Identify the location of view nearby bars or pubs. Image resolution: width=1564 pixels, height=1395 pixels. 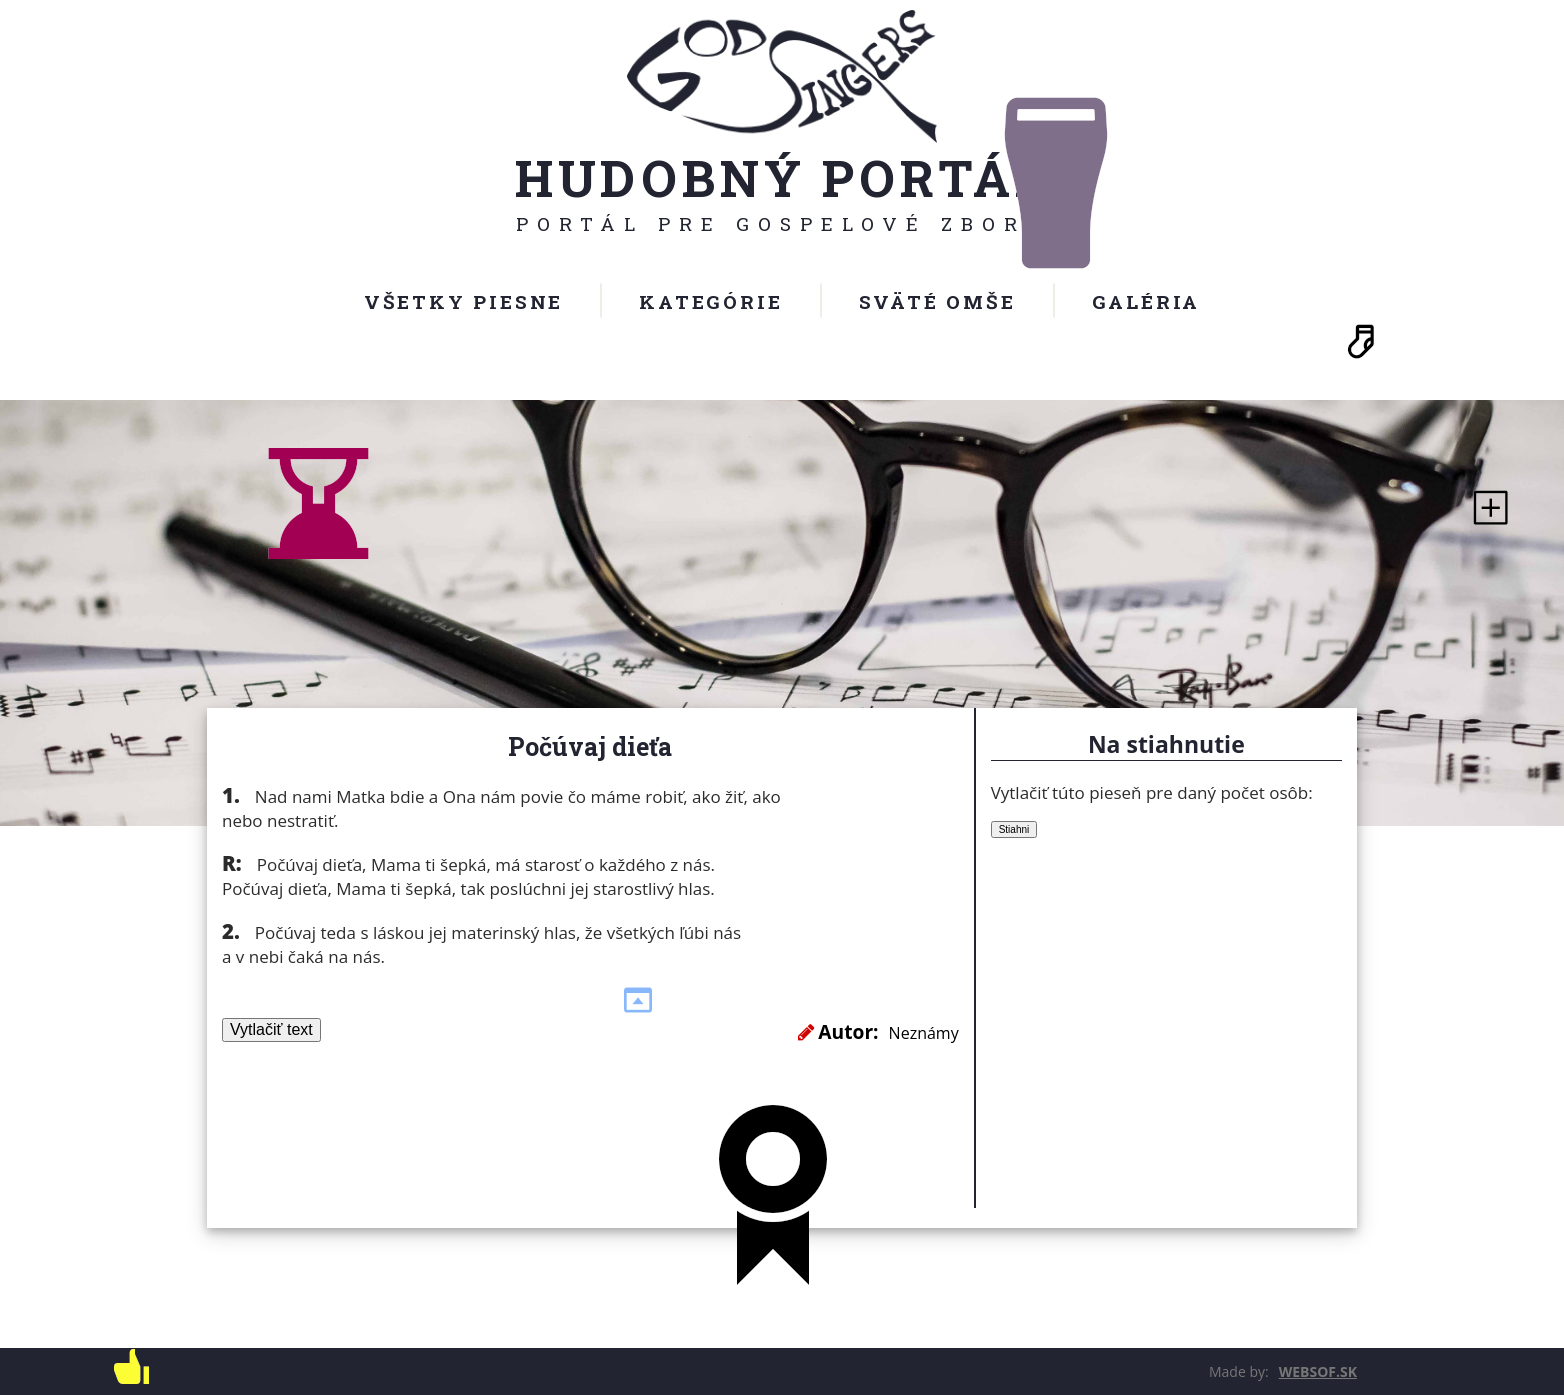
(1056, 183).